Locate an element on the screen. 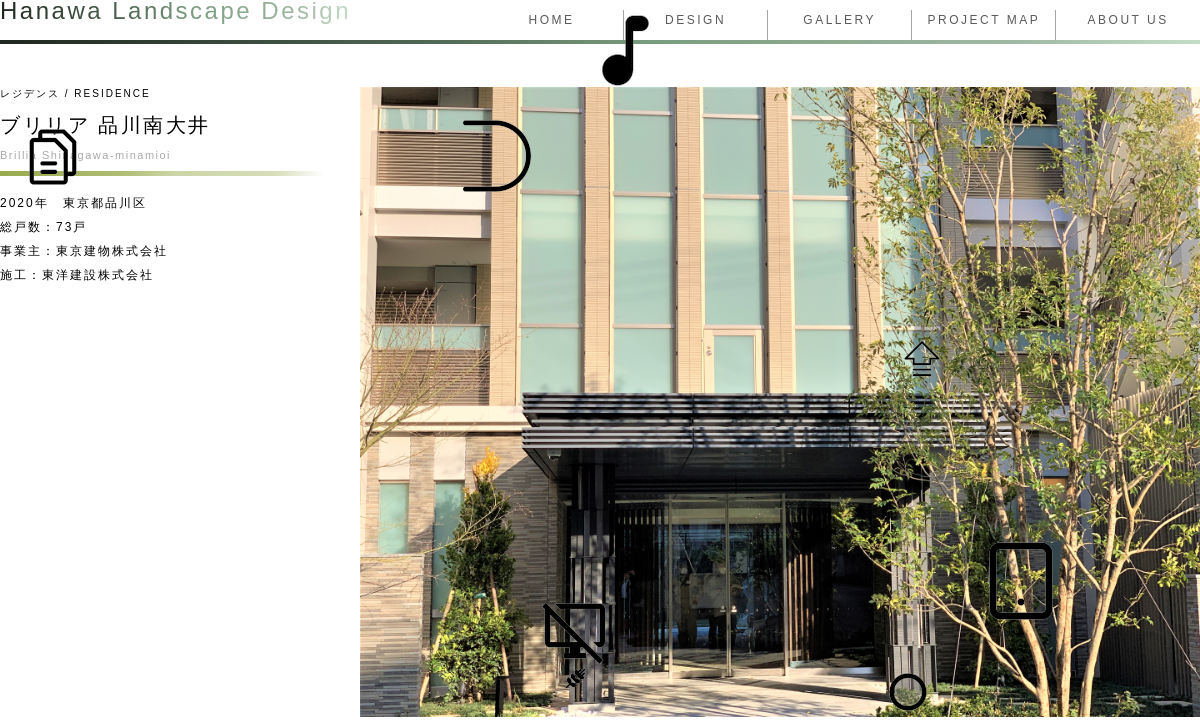  view all files is located at coordinates (53, 157).